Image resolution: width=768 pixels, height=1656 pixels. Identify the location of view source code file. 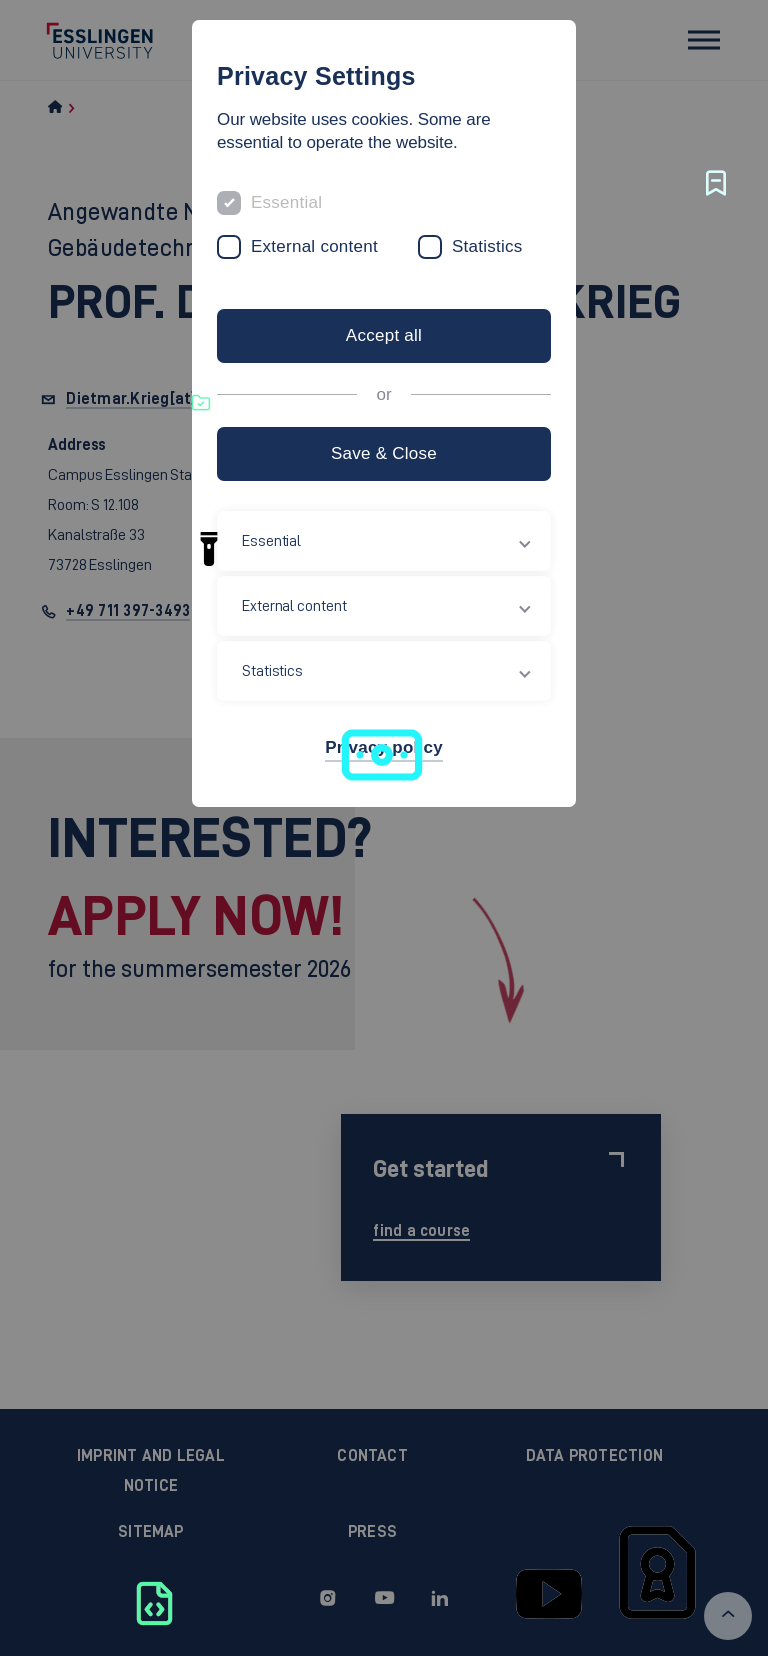
(154, 1603).